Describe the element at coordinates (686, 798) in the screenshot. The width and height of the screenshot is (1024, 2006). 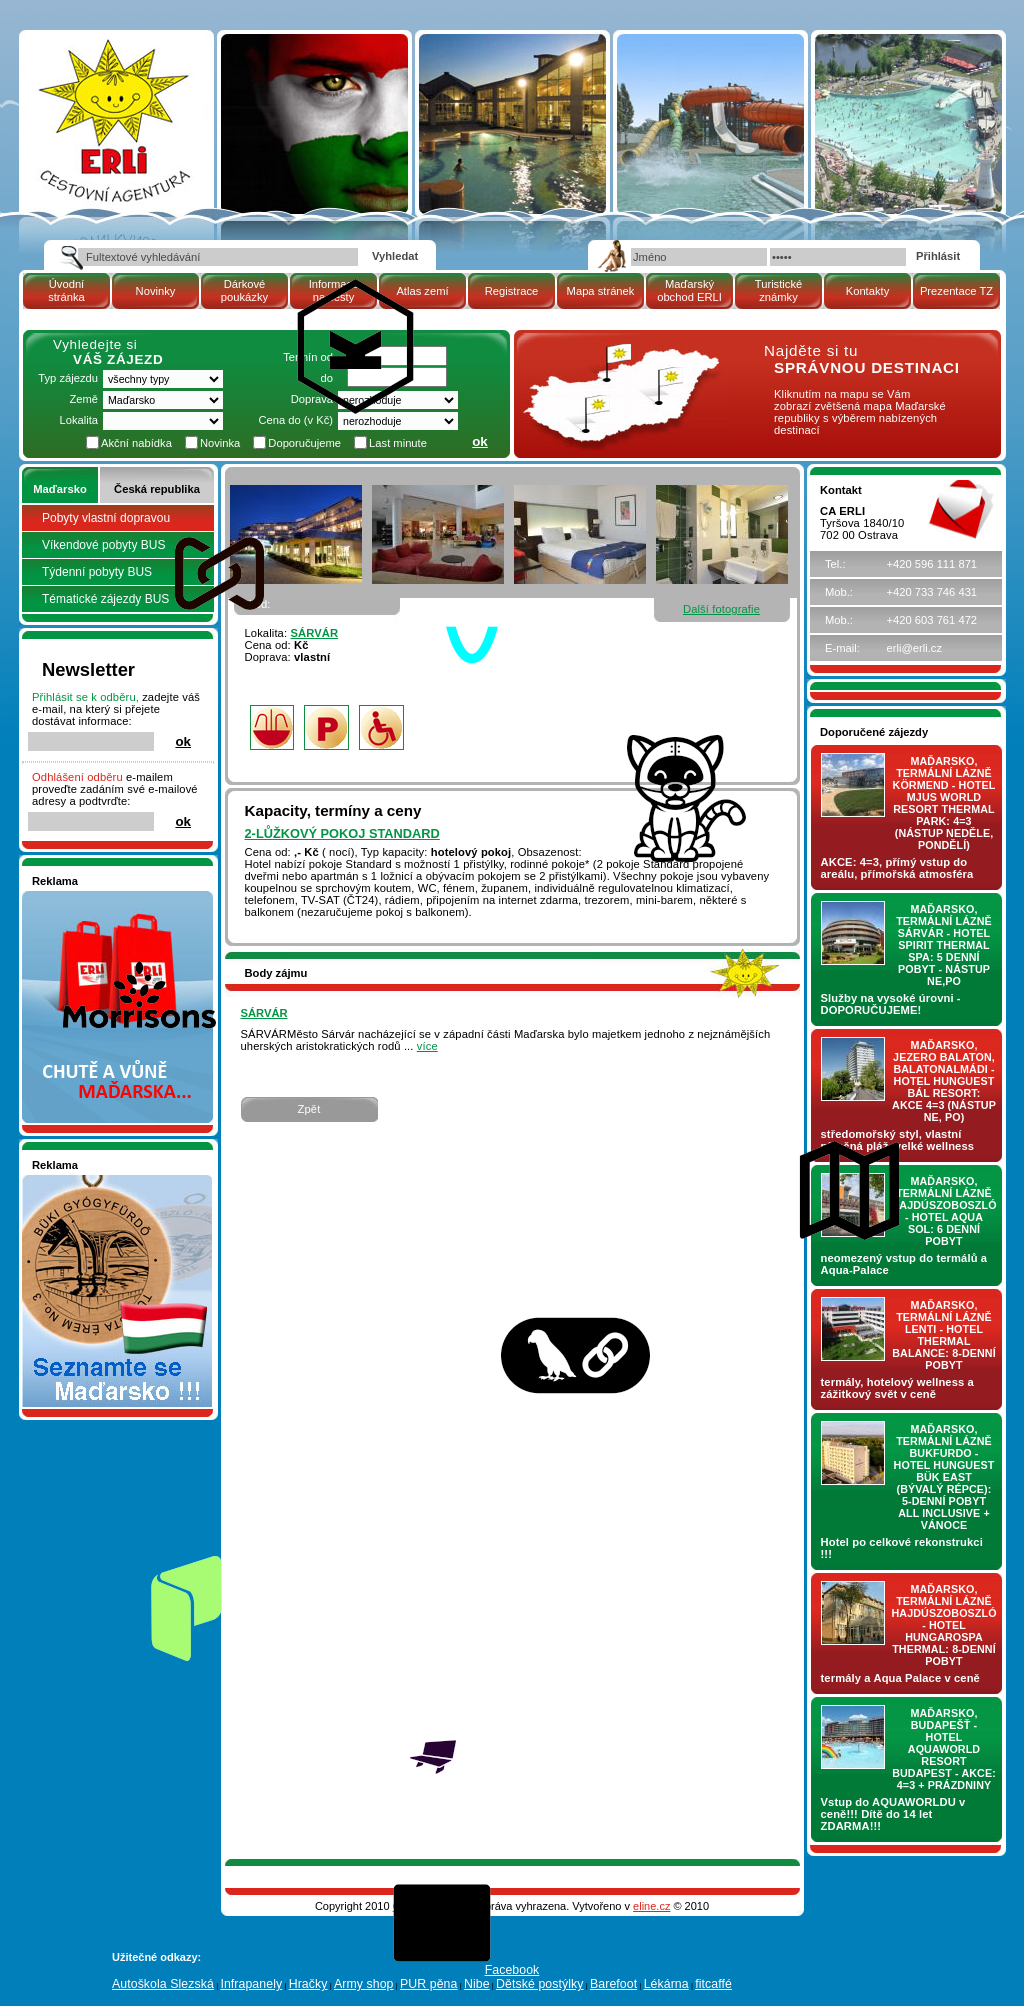
I see `tekton CI/CD pipeline platform logo` at that location.